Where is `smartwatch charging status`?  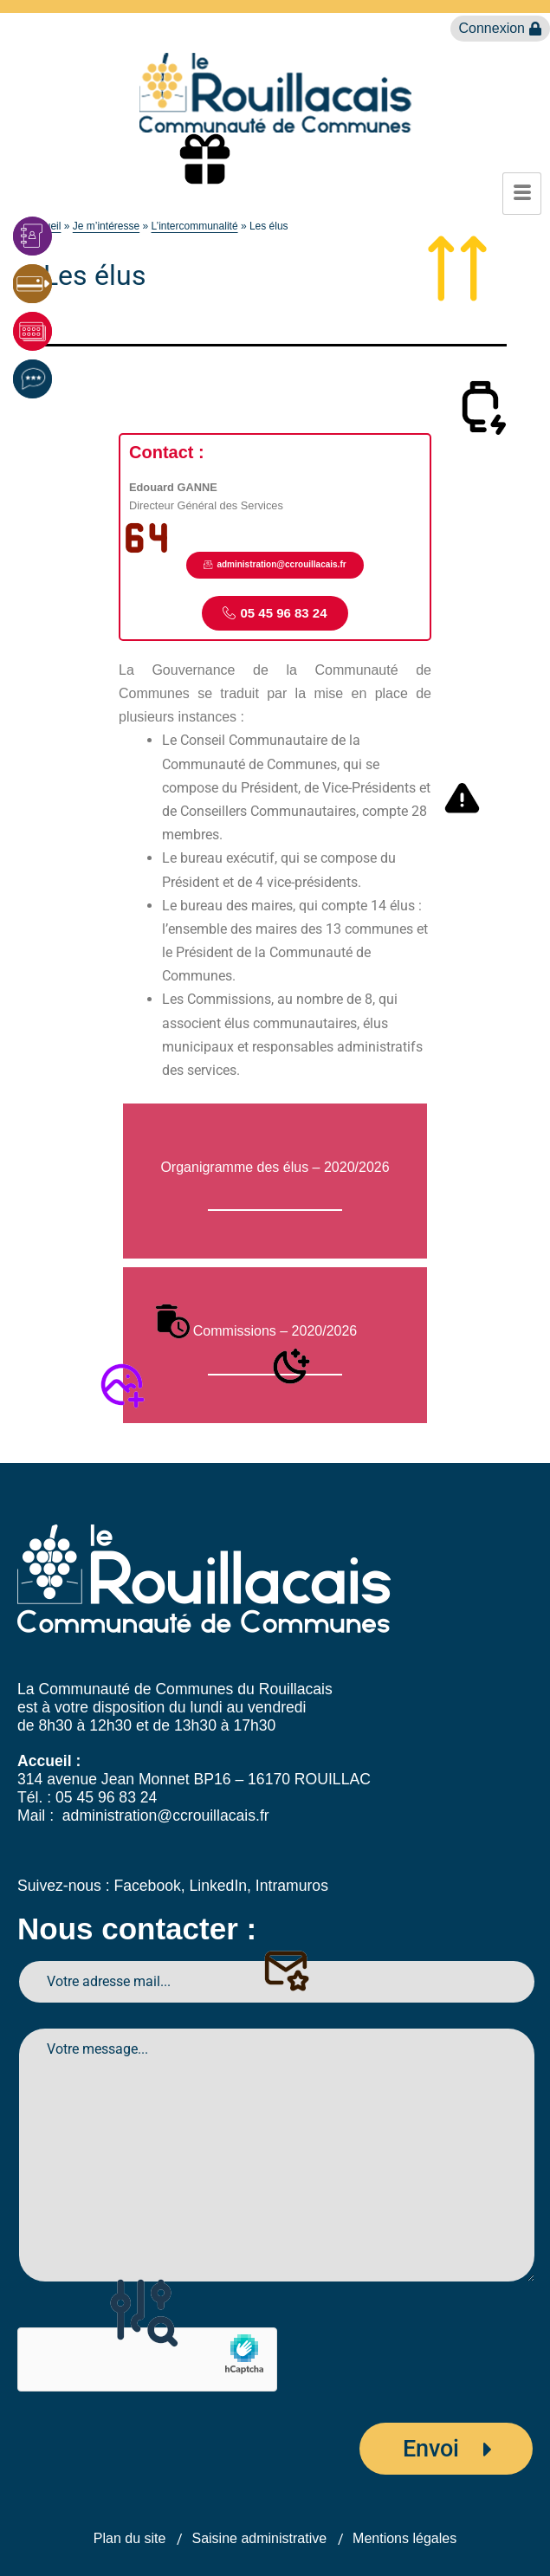
smartwatch charging status is located at coordinates (480, 406).